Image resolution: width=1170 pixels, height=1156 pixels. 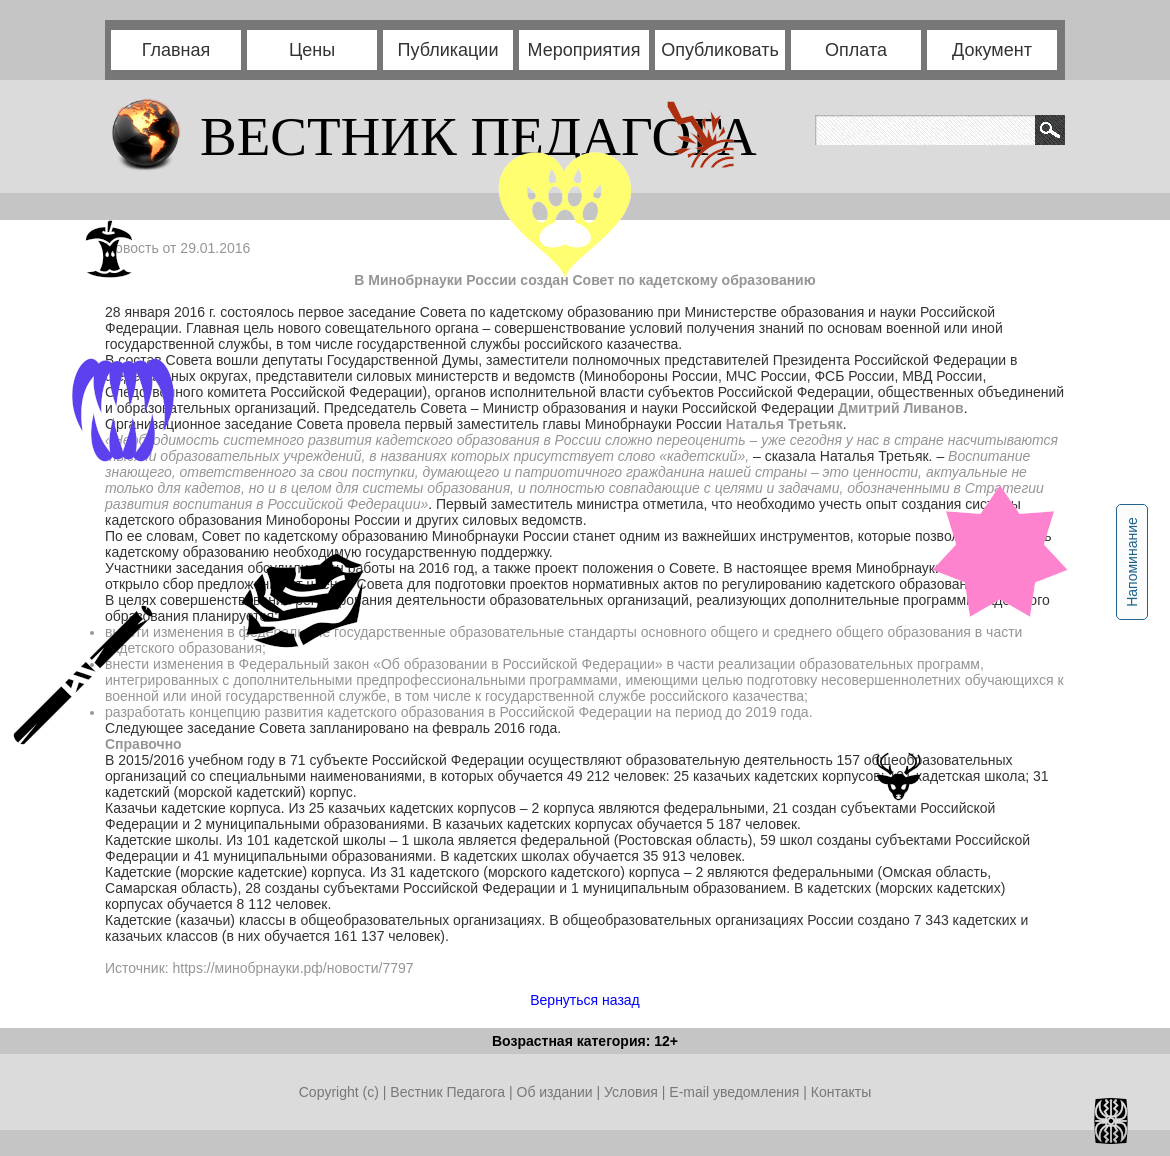 I want to click on indicates food waste or compost category, so click(x=109, y=249).